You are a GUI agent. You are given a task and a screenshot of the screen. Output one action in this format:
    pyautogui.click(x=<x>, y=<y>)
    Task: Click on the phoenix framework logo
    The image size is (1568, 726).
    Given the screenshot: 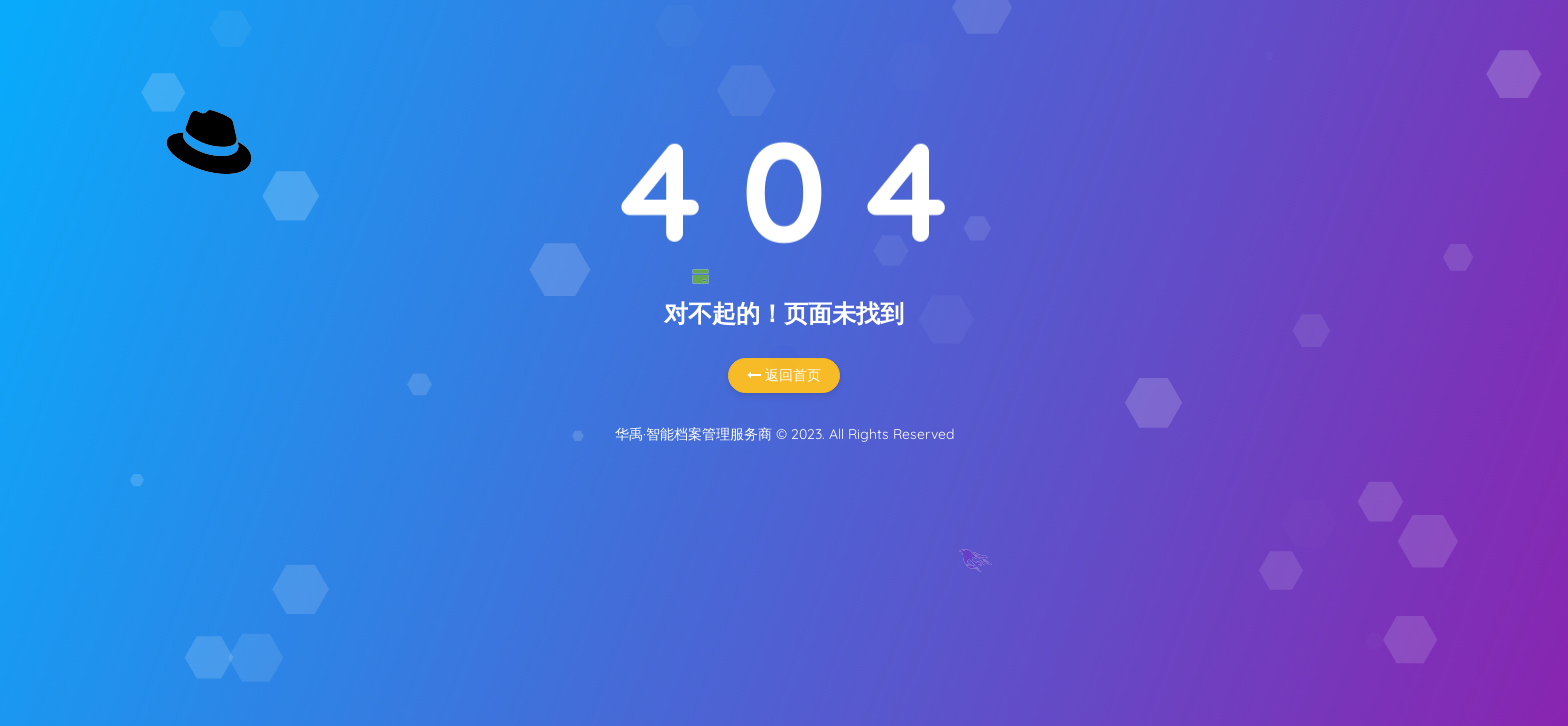 What is the action you would take?
    pyautogui.click(x=975, y=560)
    